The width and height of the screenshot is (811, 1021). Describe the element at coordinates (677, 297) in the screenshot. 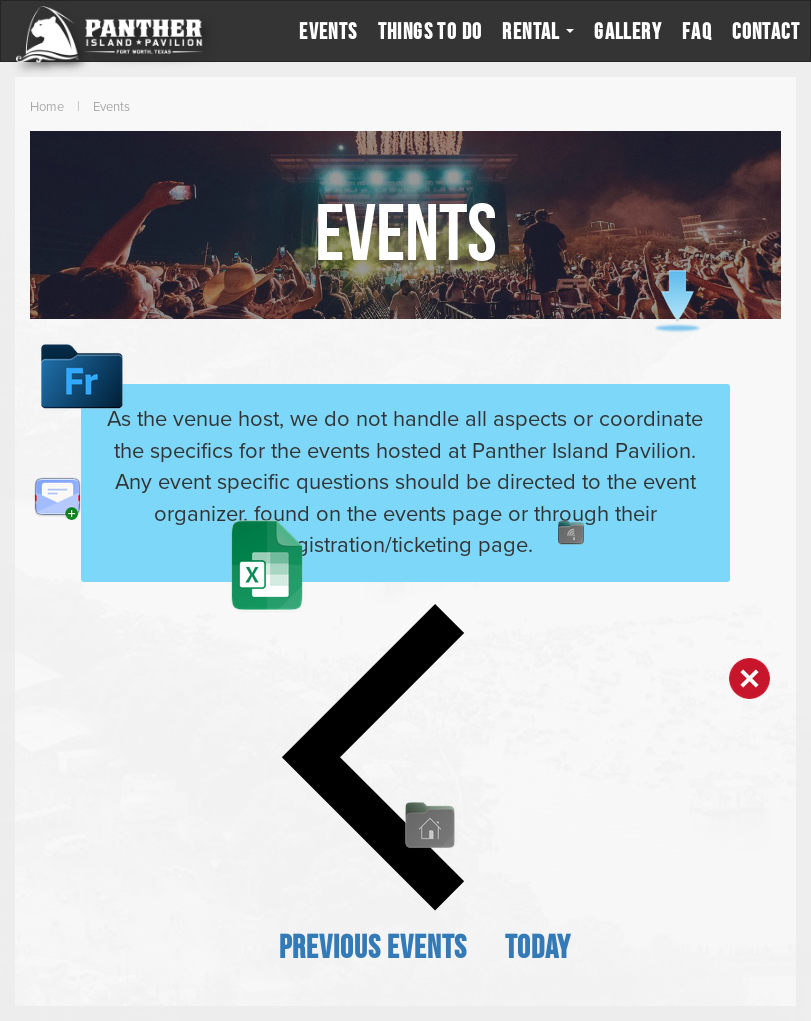

I see `save document to a new location` at that location.